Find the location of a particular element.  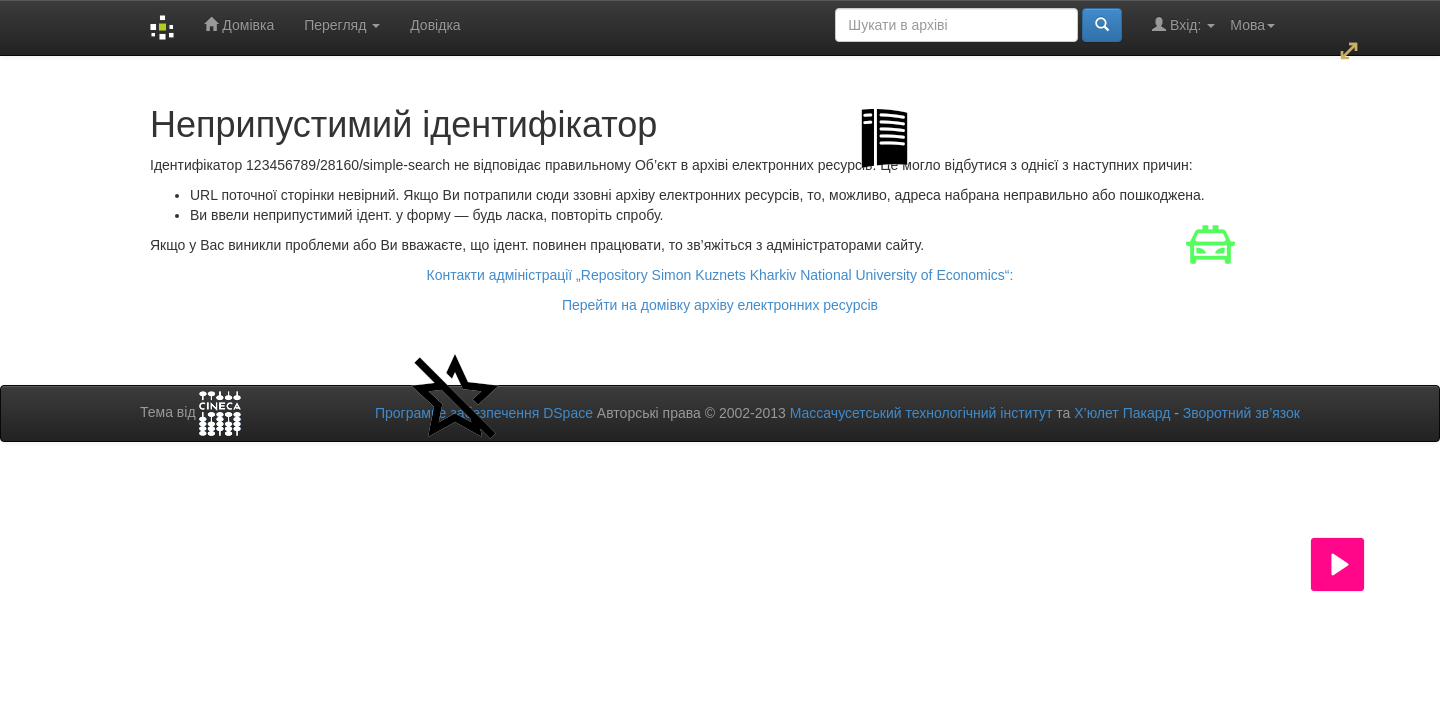

locate nearby police stations is located at coordinates (1210, 243).